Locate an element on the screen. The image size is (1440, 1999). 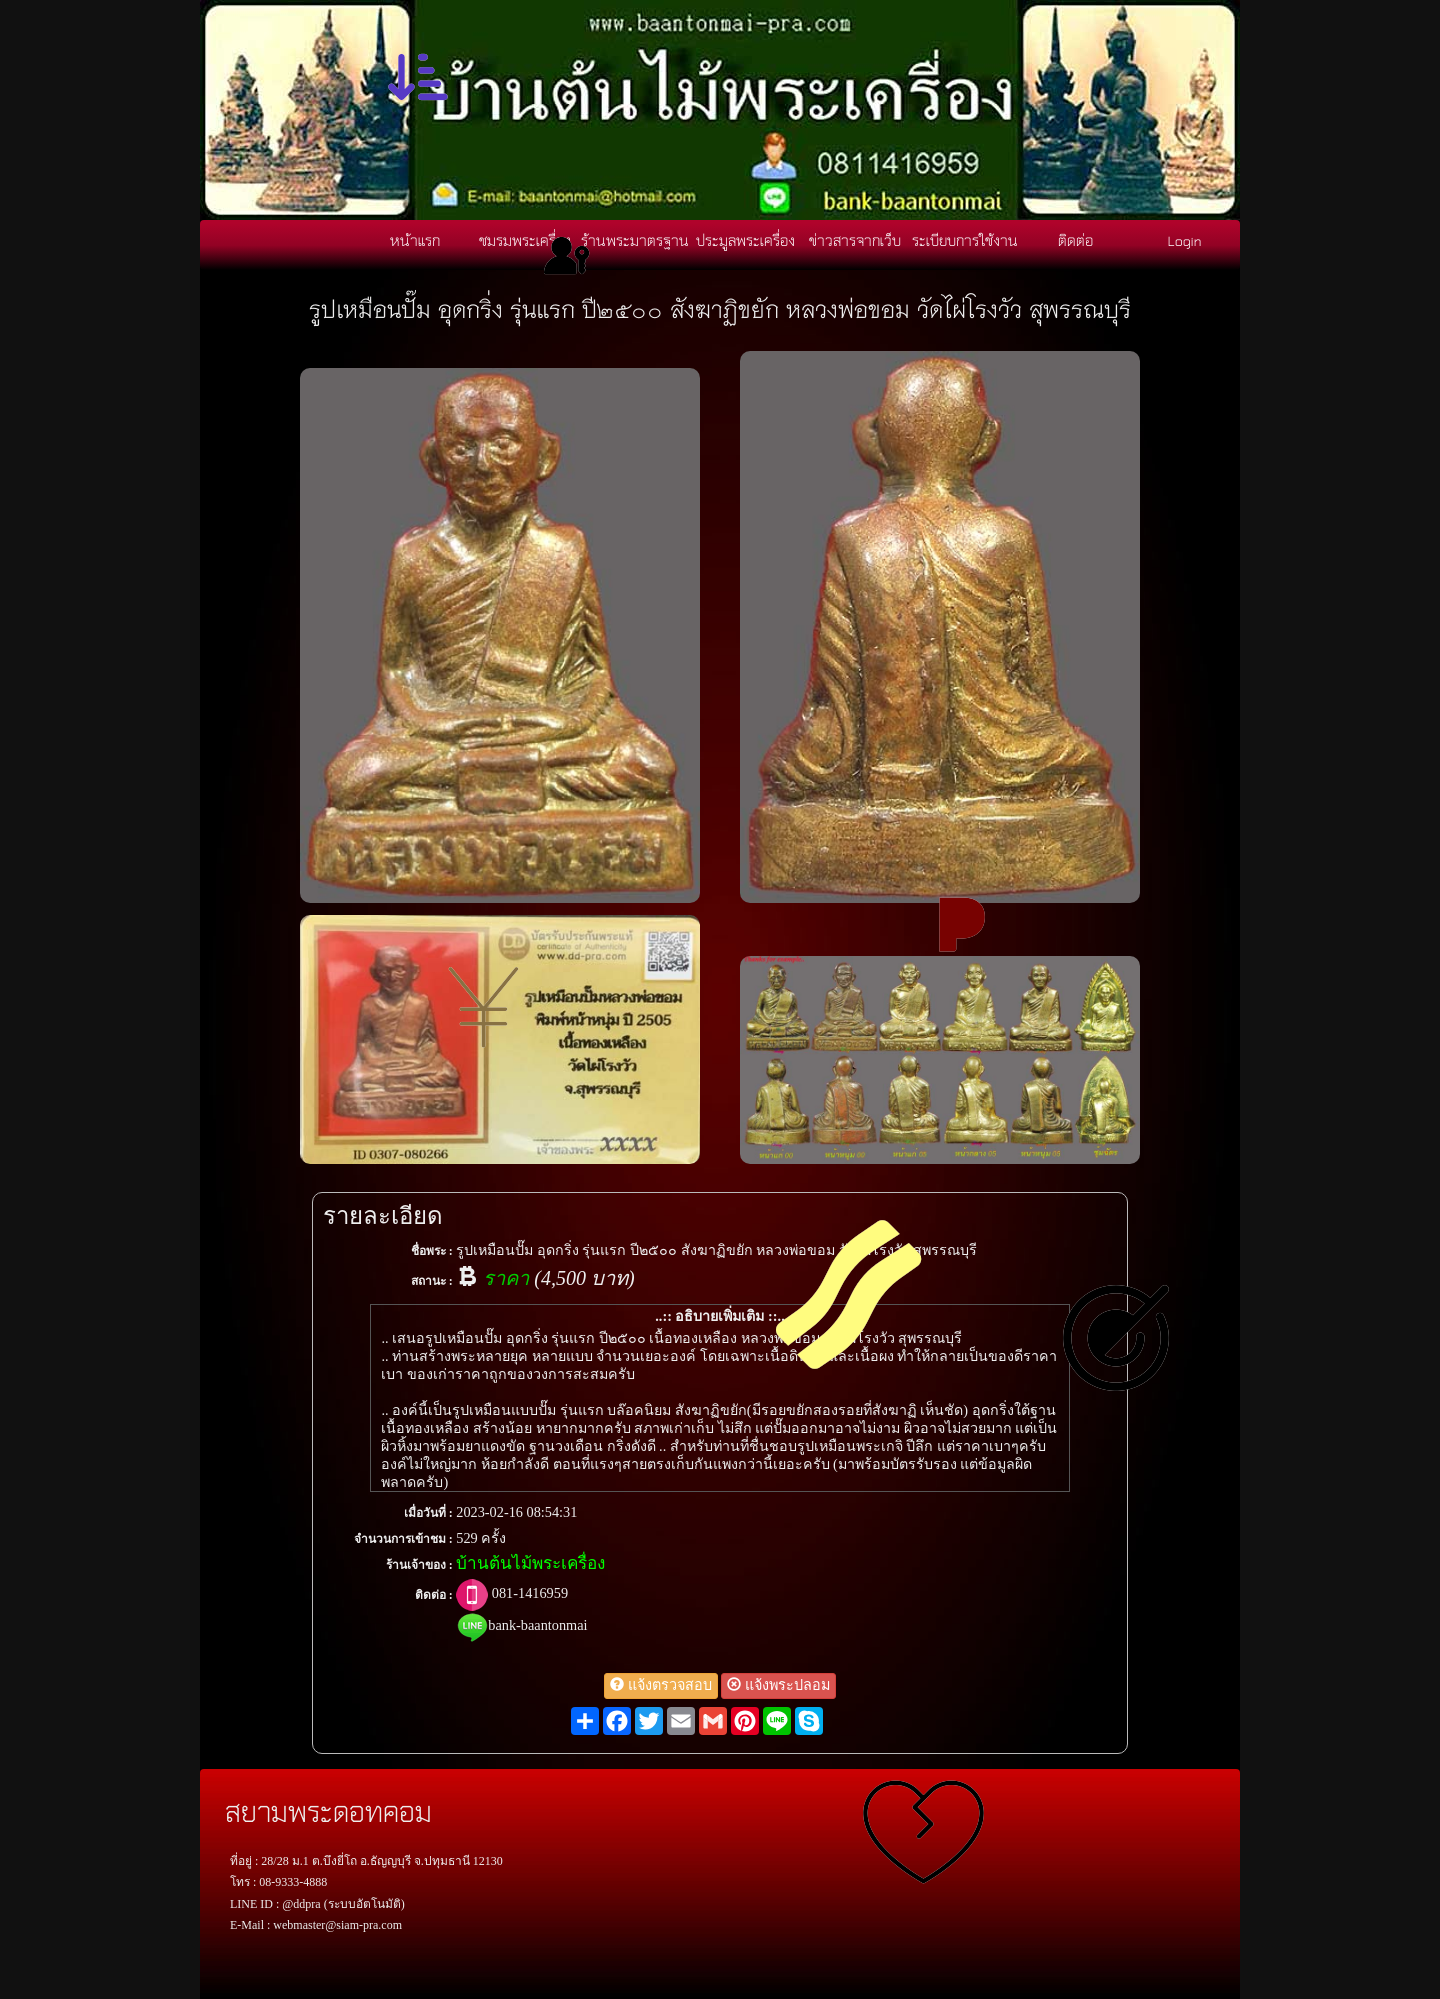
indicates bacon or breakfast food option is located at coordinates (848, 1294).